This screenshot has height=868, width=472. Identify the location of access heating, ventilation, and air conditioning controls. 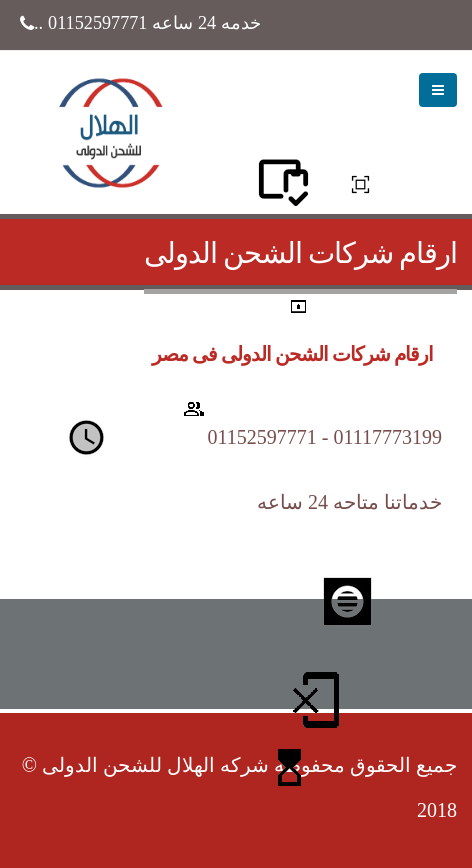
(347, 601).